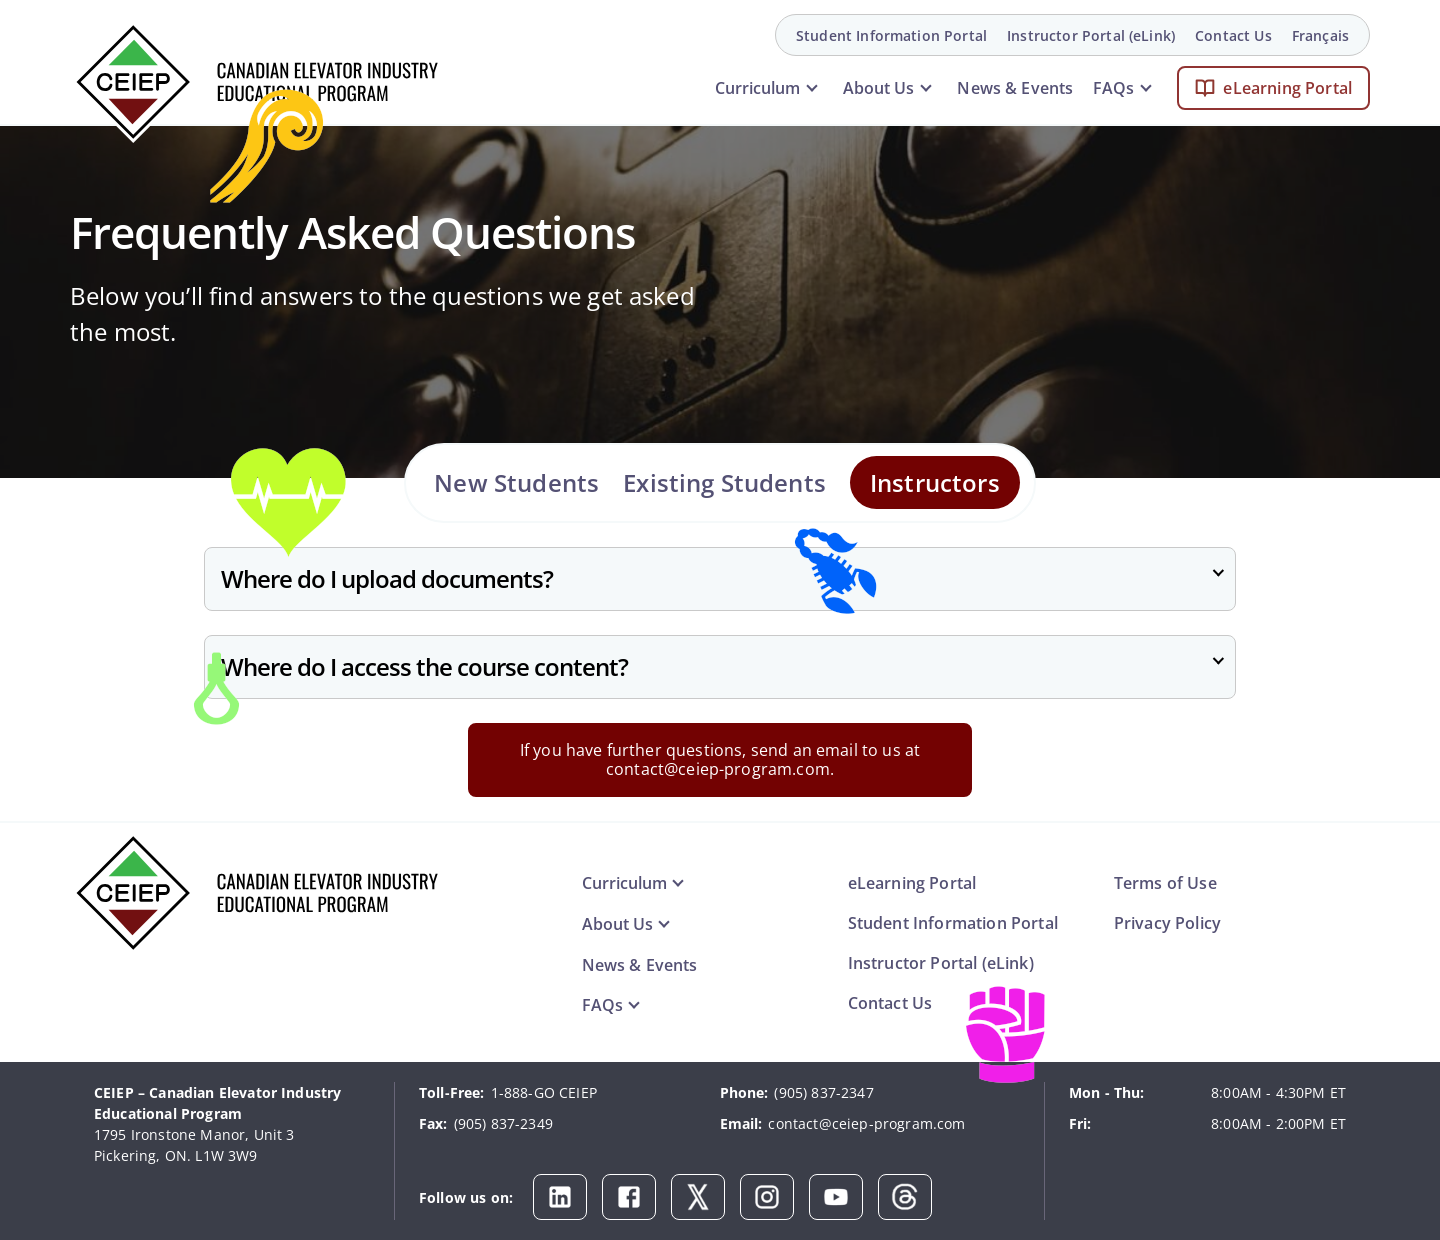 The width and height of the screenshot is (1440, 1240). Describe the element at coordinates (216, 688) in the screenshot. I see `suicide icon` at that location.